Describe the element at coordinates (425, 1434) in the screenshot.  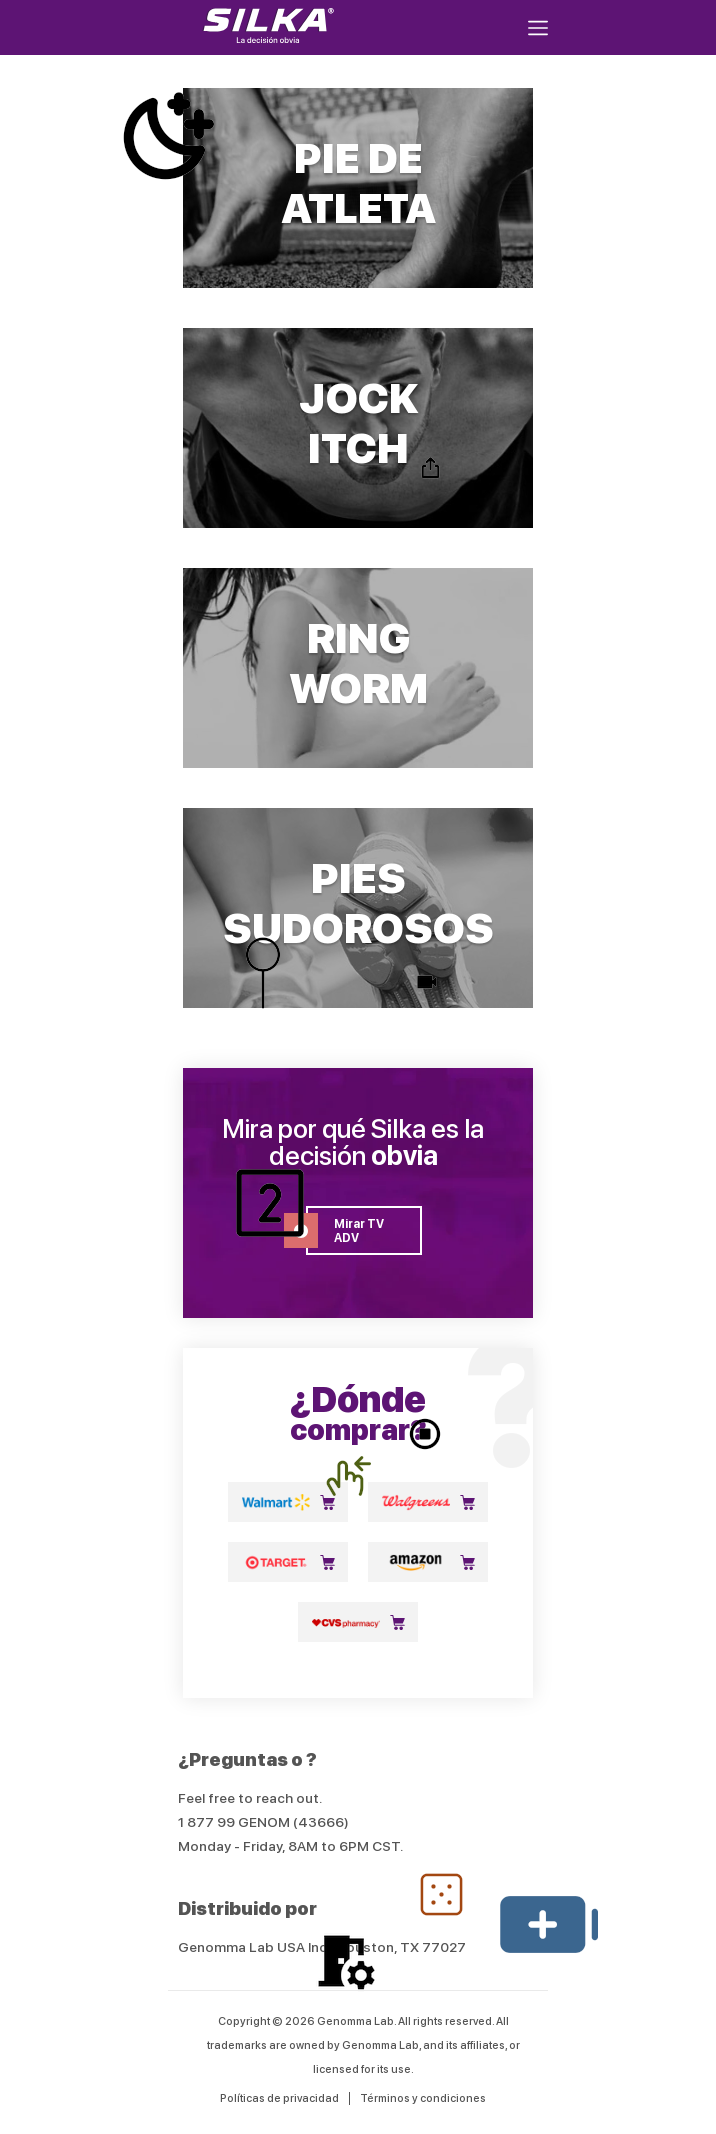
I see `stop media playback` at that location.